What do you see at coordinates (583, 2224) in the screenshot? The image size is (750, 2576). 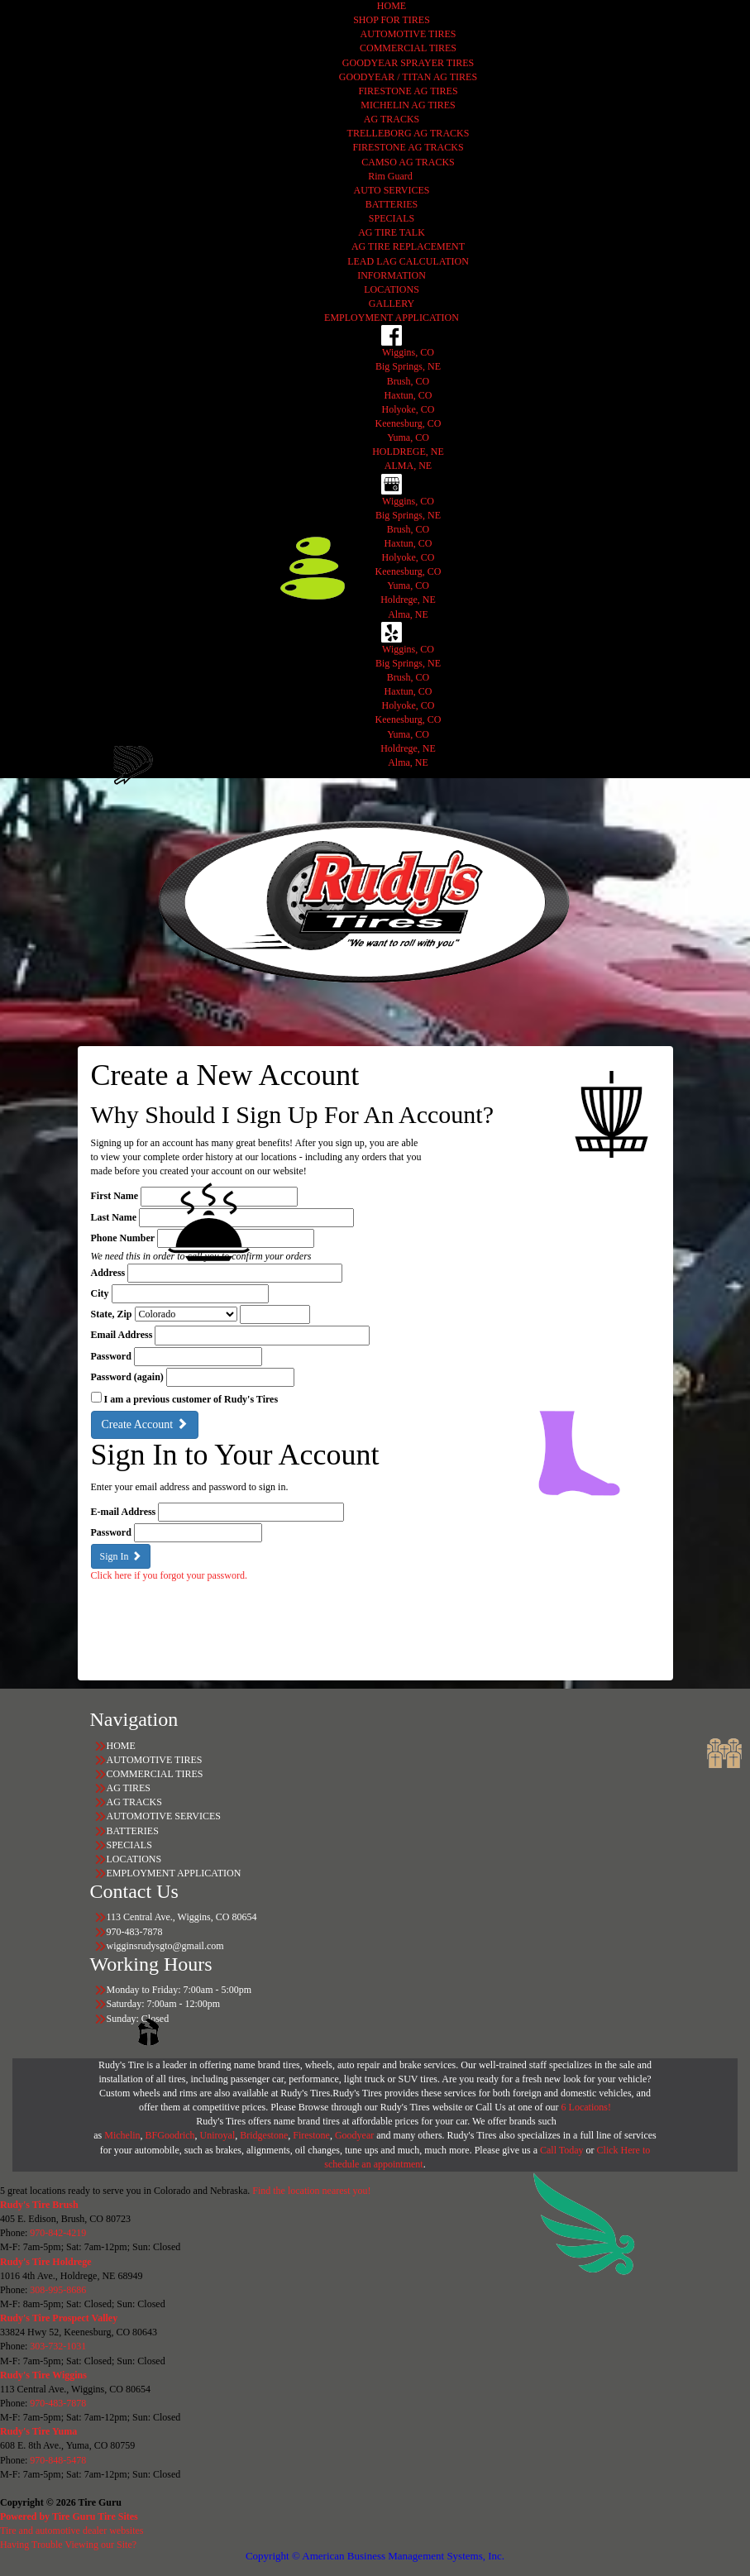 I see `indicates flight or airborne ability in gameplay` at bounding box center [583, 2224].